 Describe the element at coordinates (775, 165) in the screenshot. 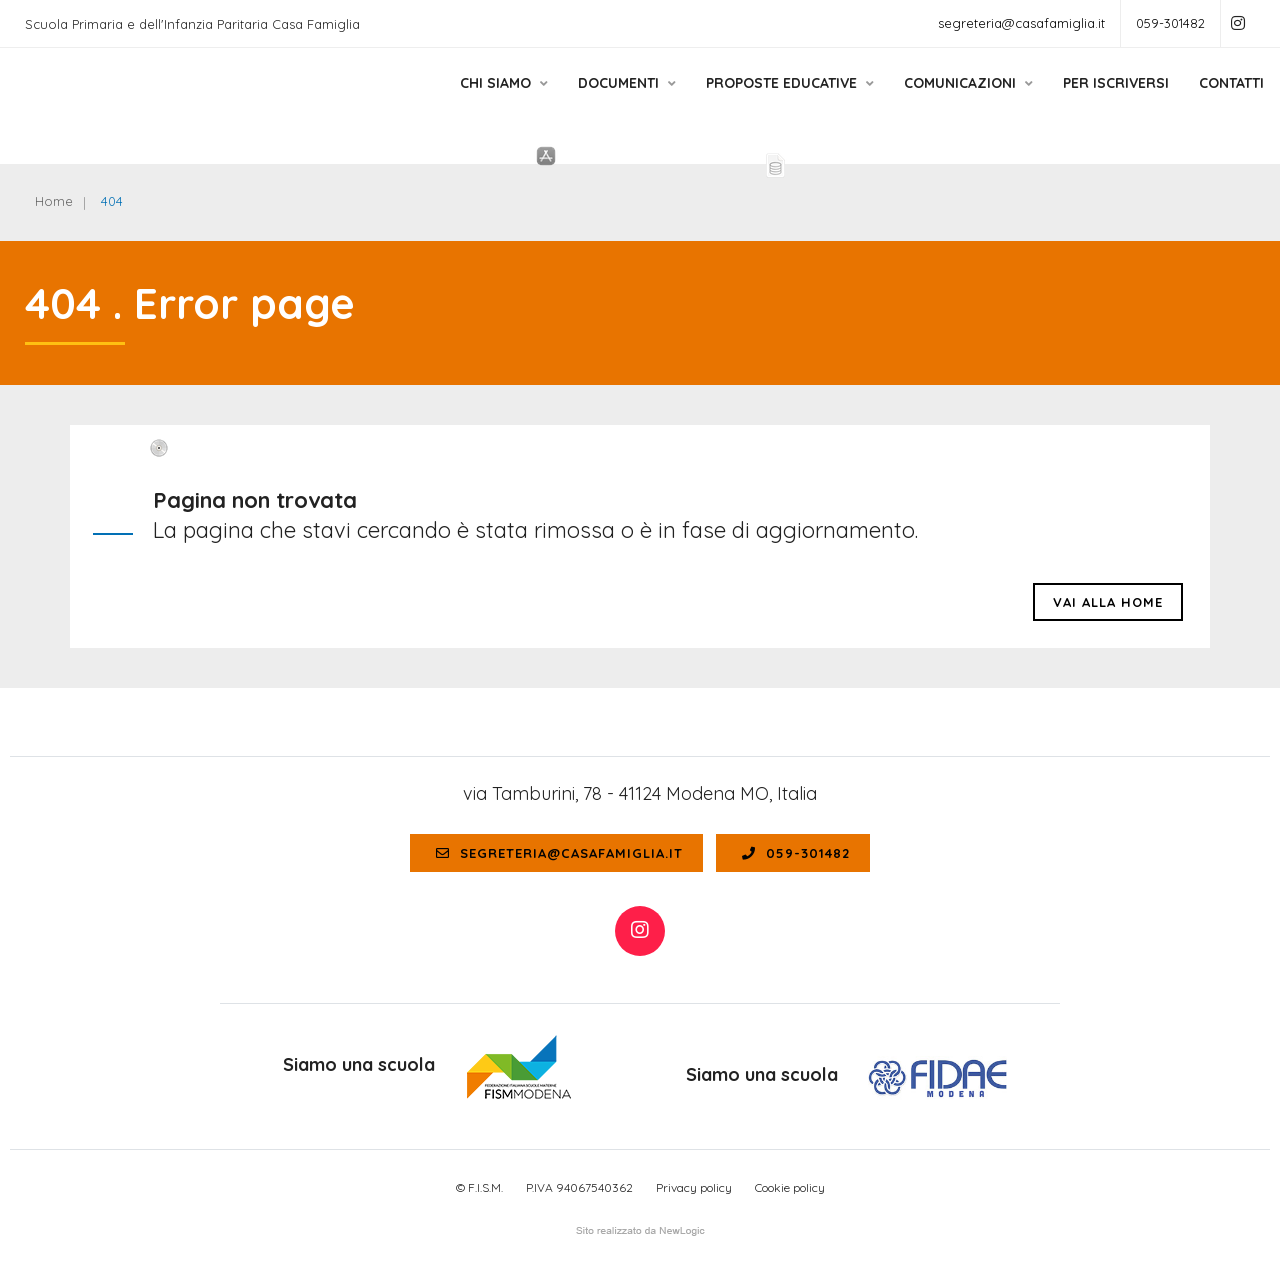

I see `open a database file` at that location.